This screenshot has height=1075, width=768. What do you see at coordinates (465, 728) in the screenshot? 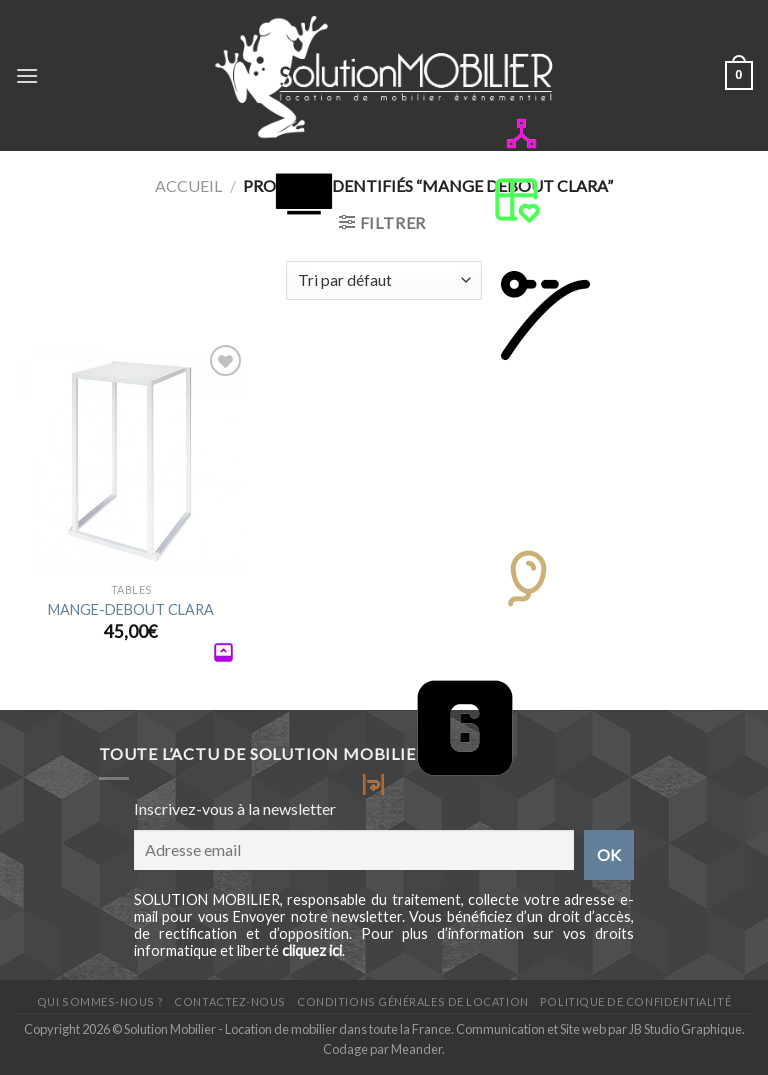
I see `indicates step 6 in a numbered sequence` at bounding box center [465, 728].